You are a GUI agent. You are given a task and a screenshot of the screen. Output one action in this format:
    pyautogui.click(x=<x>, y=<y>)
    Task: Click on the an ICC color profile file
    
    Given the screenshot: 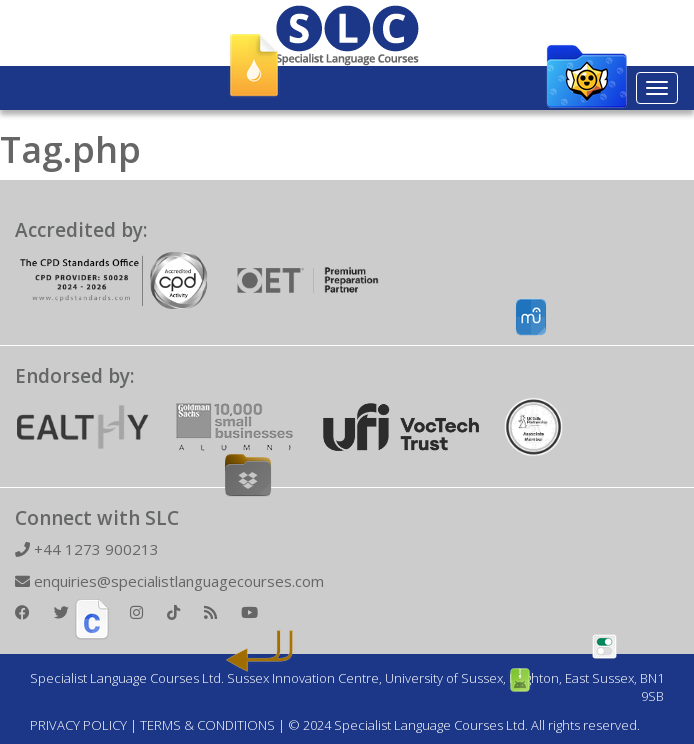 What is the action you would take?
    pyautogui.click(x=254, y=65)
    